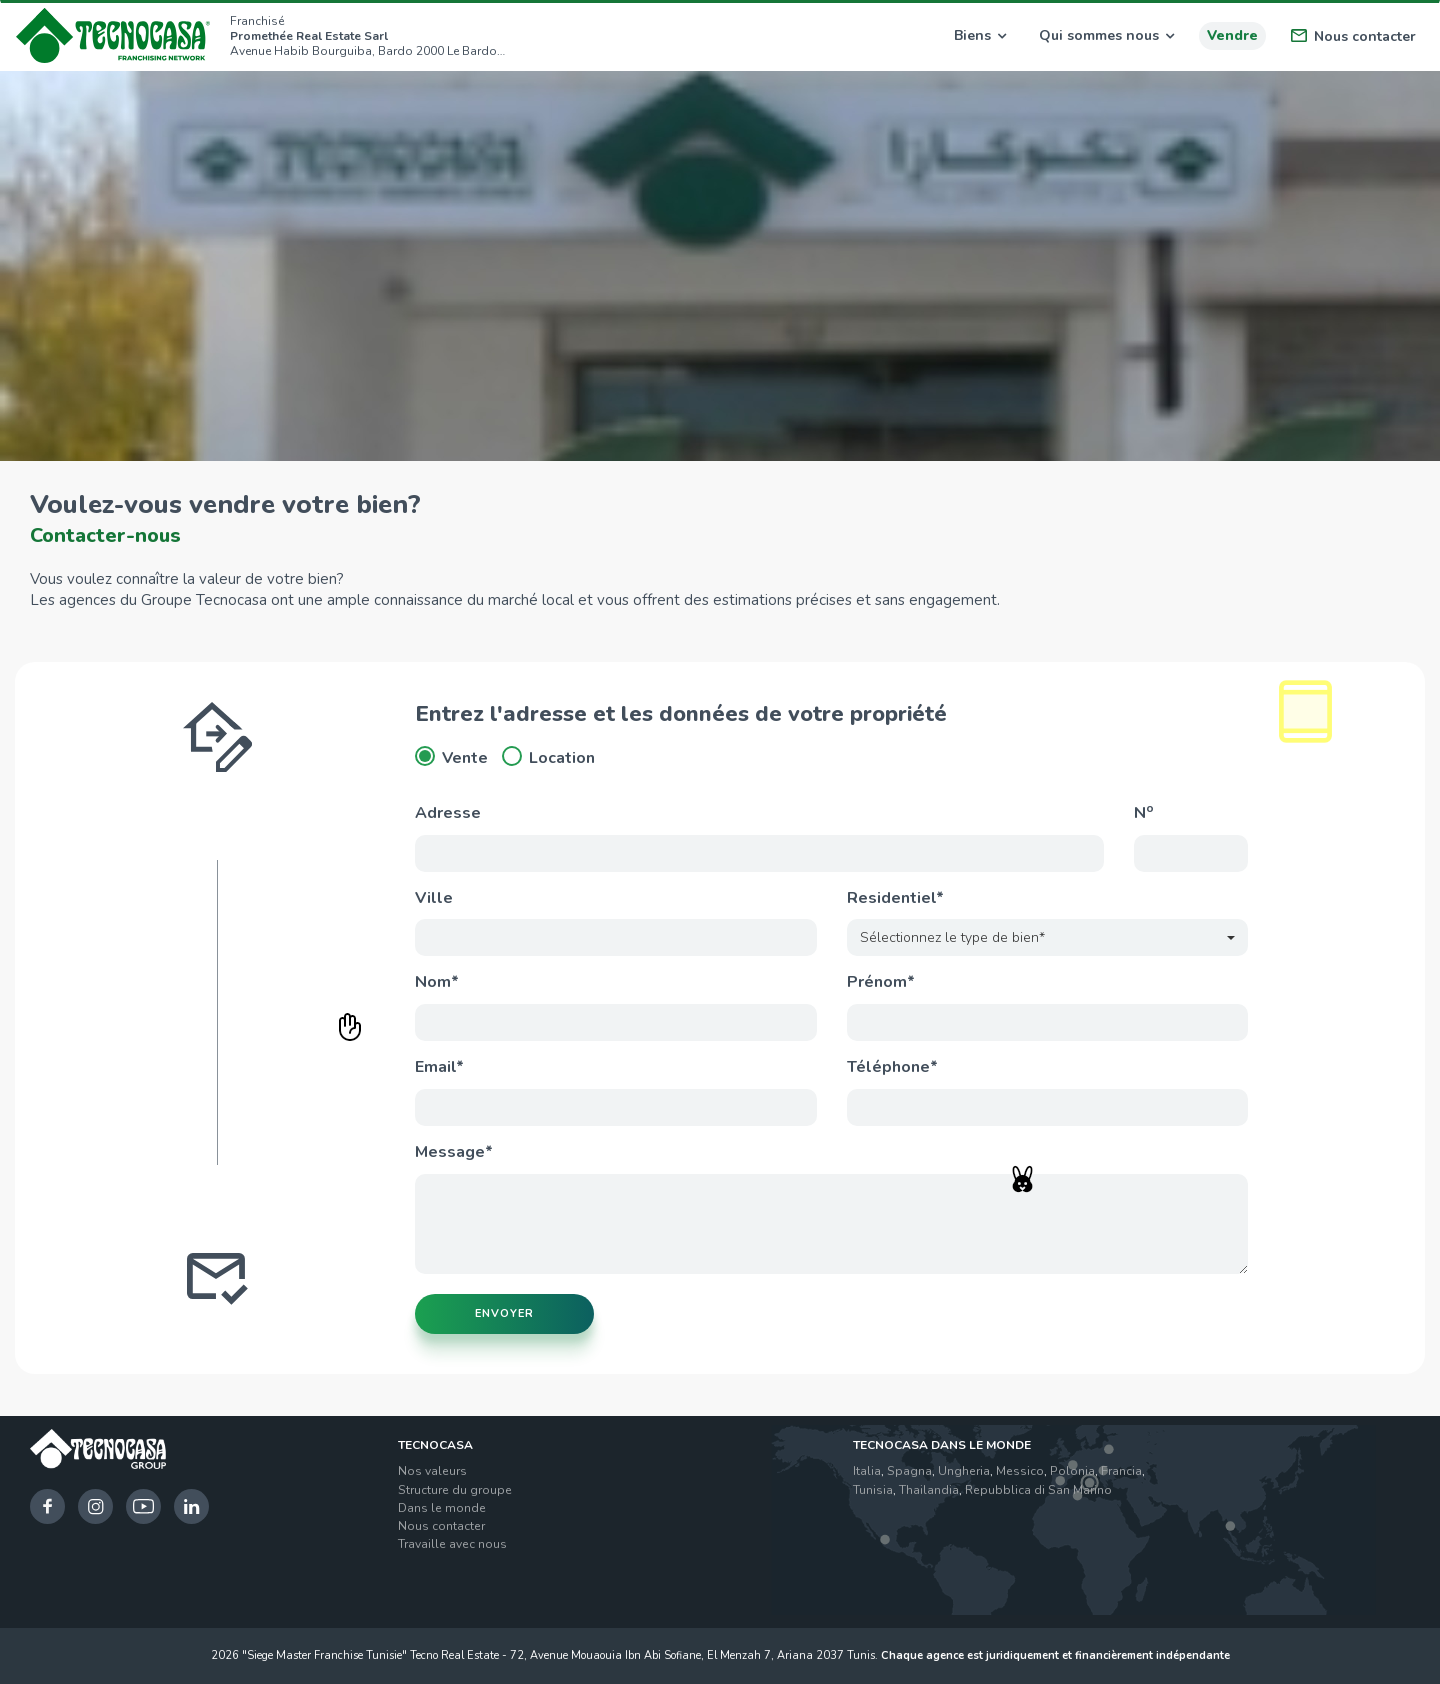  Describe the element at coordinates (350, 1027) in the screenshot. I see `stop or pause an action` at that location.